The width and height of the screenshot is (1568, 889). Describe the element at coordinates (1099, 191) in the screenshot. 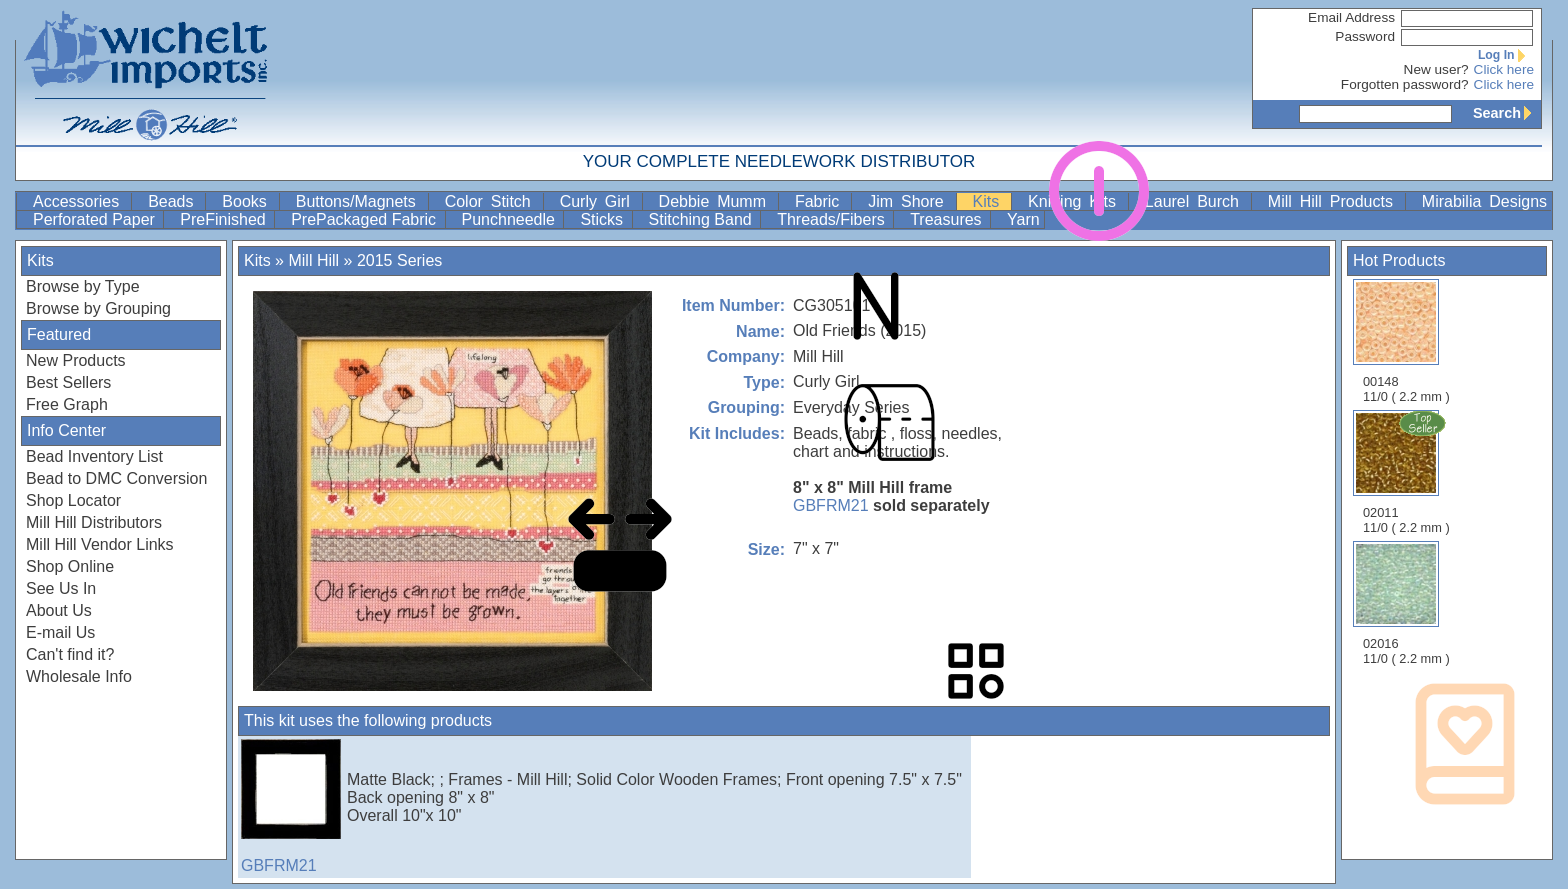

I see `access information or help` at that location.